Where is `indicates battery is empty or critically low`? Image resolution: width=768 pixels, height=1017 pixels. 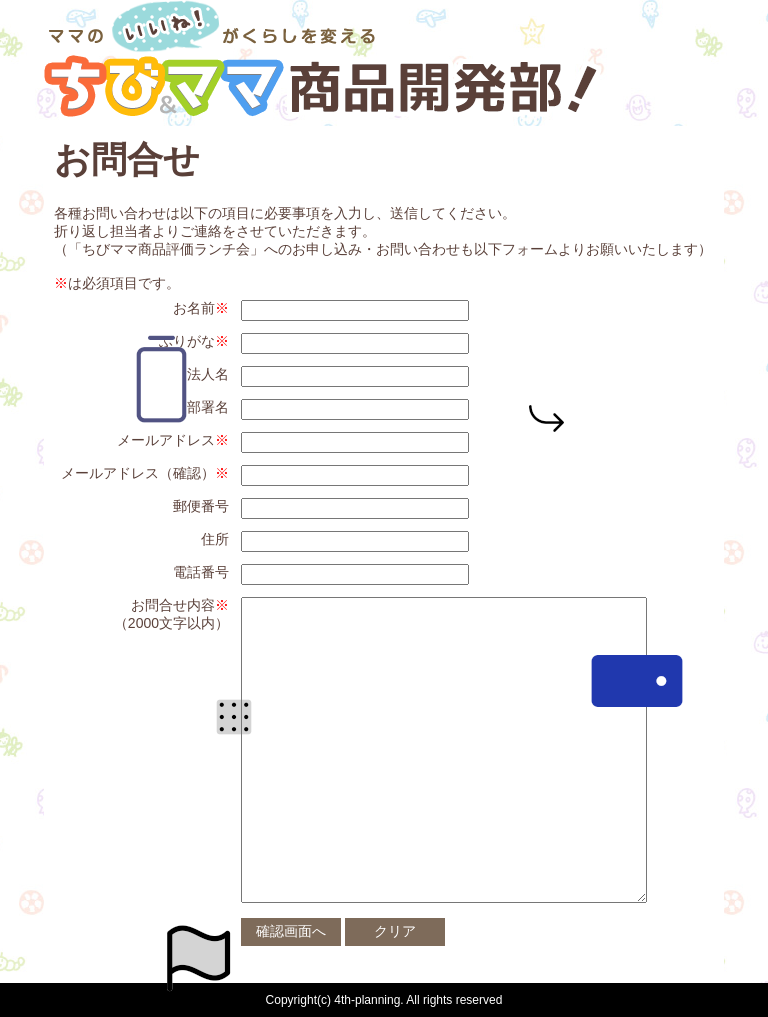 indicates battery is empty or critically low is located at coordinates (161, 380).